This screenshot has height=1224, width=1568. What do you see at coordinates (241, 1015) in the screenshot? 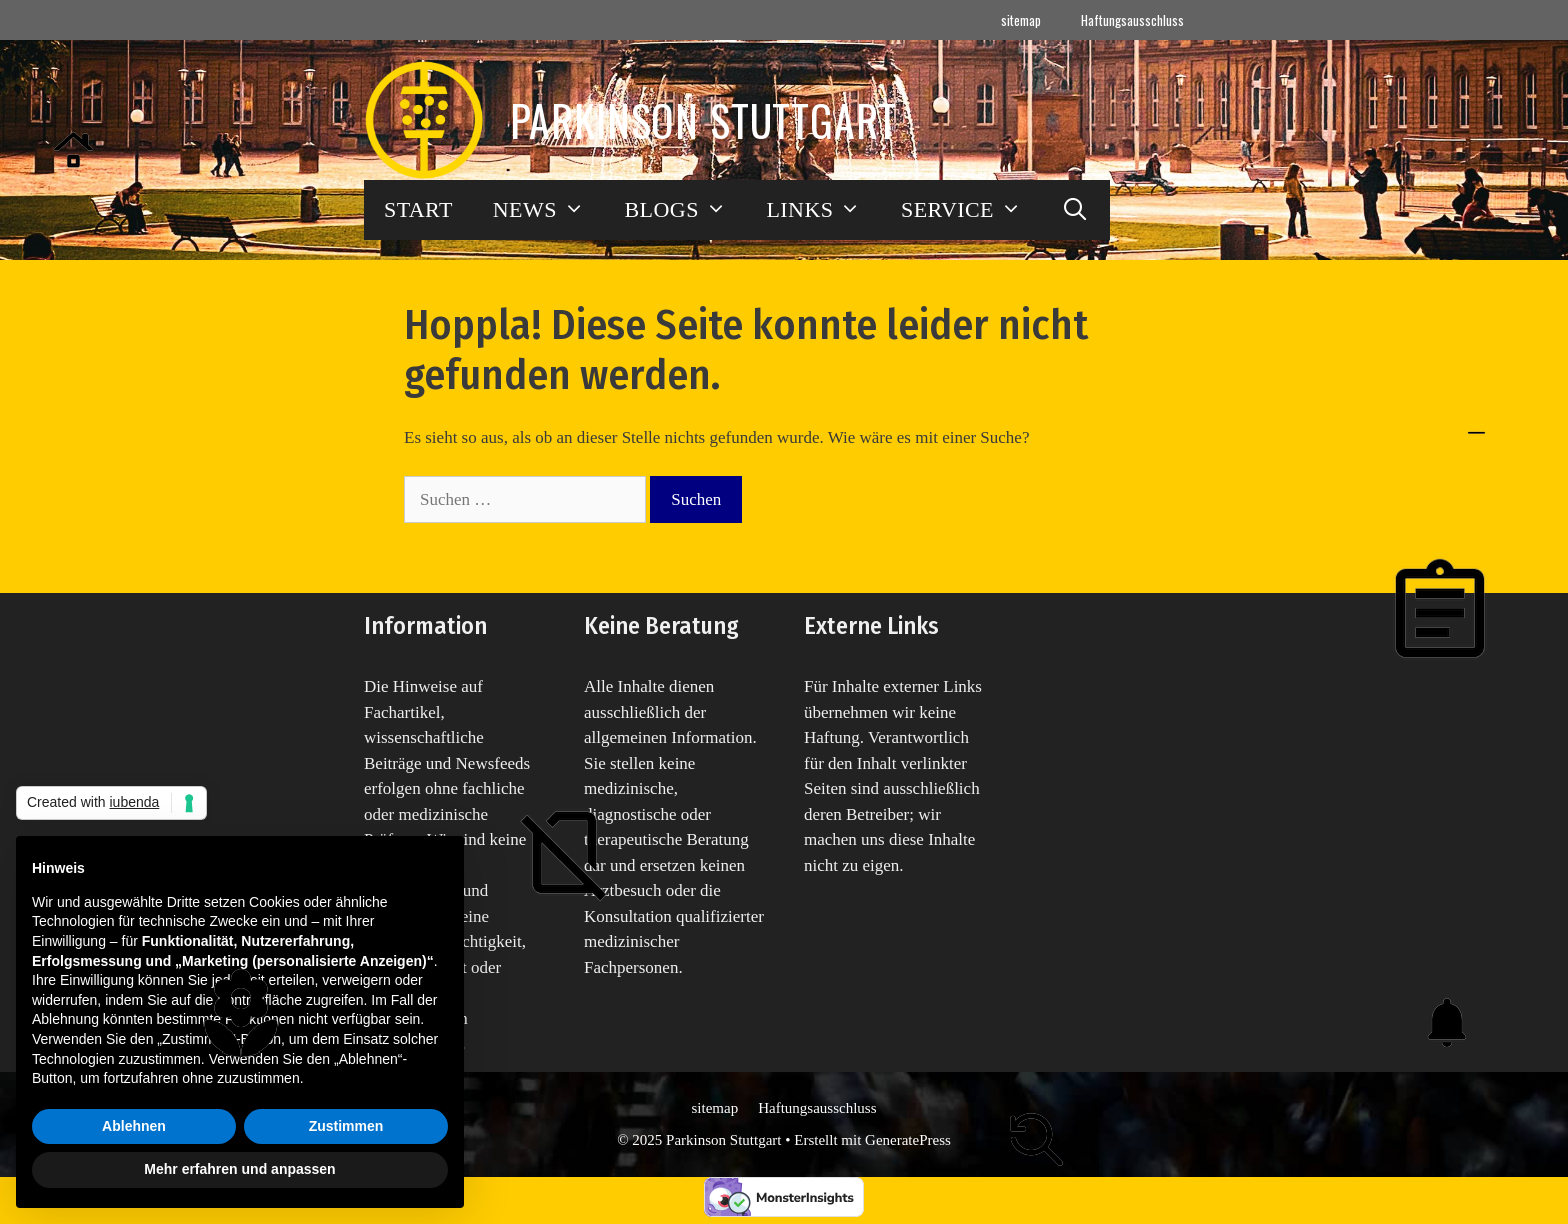
I see `find nearby florists or flower shops` at bounding box center [241, 1015].